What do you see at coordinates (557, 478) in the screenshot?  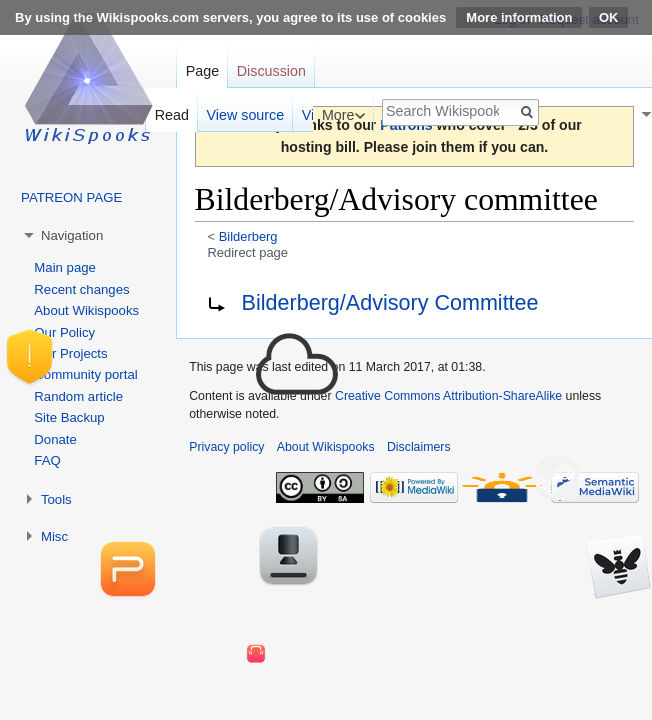 I see `steam app status indicator in system tray` at bounding box center [557, 478].